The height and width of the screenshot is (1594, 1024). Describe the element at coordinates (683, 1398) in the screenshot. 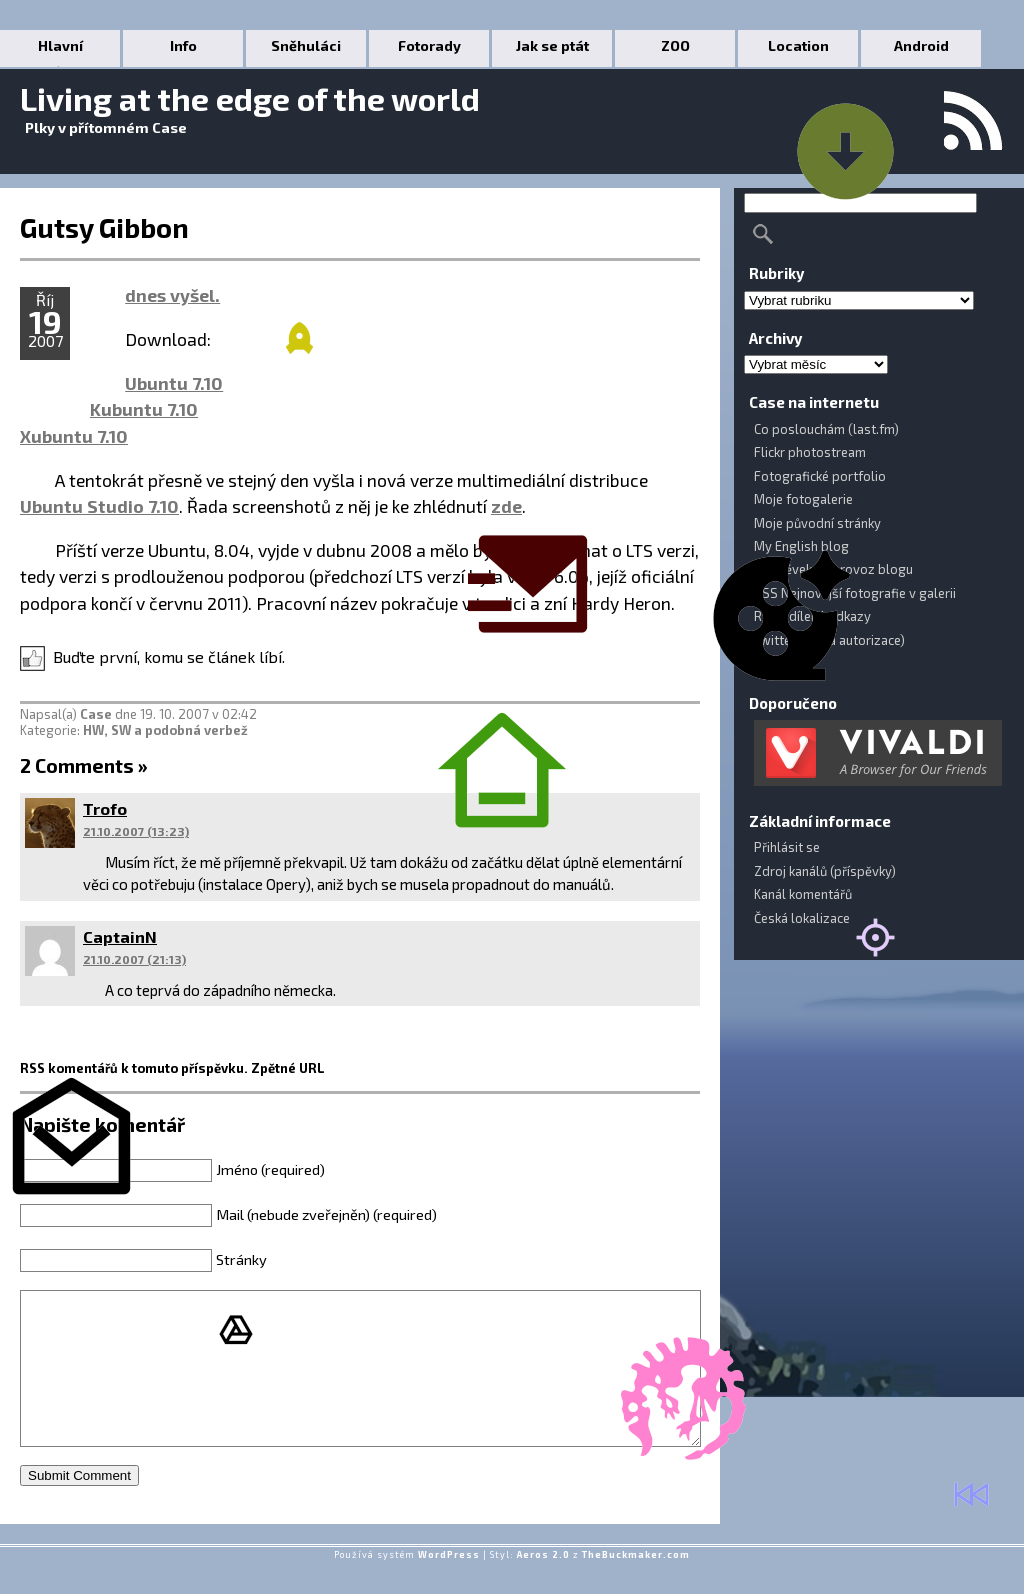

I see `paradox interactive company logo` at that location.